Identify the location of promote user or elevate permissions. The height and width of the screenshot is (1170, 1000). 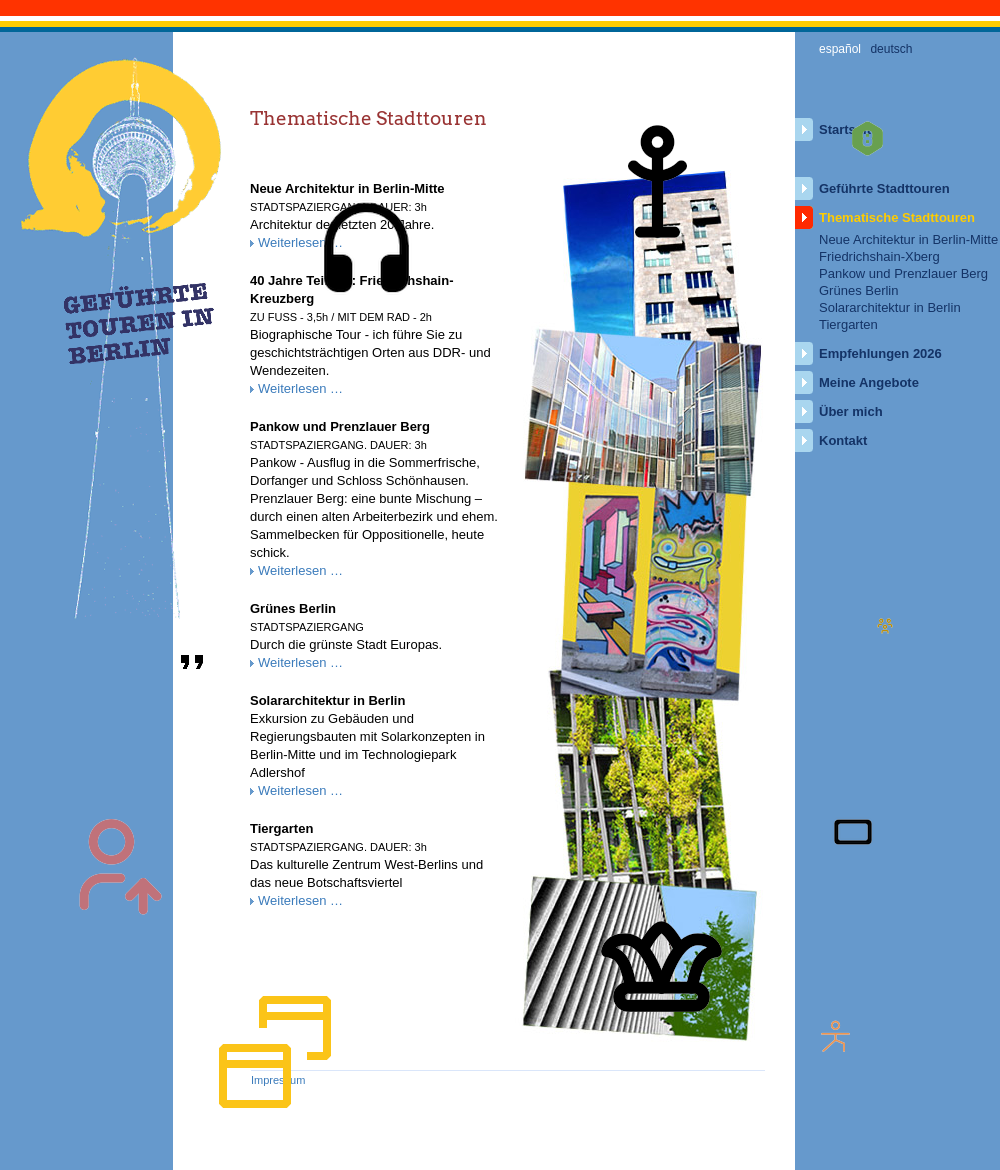
(111, 864).